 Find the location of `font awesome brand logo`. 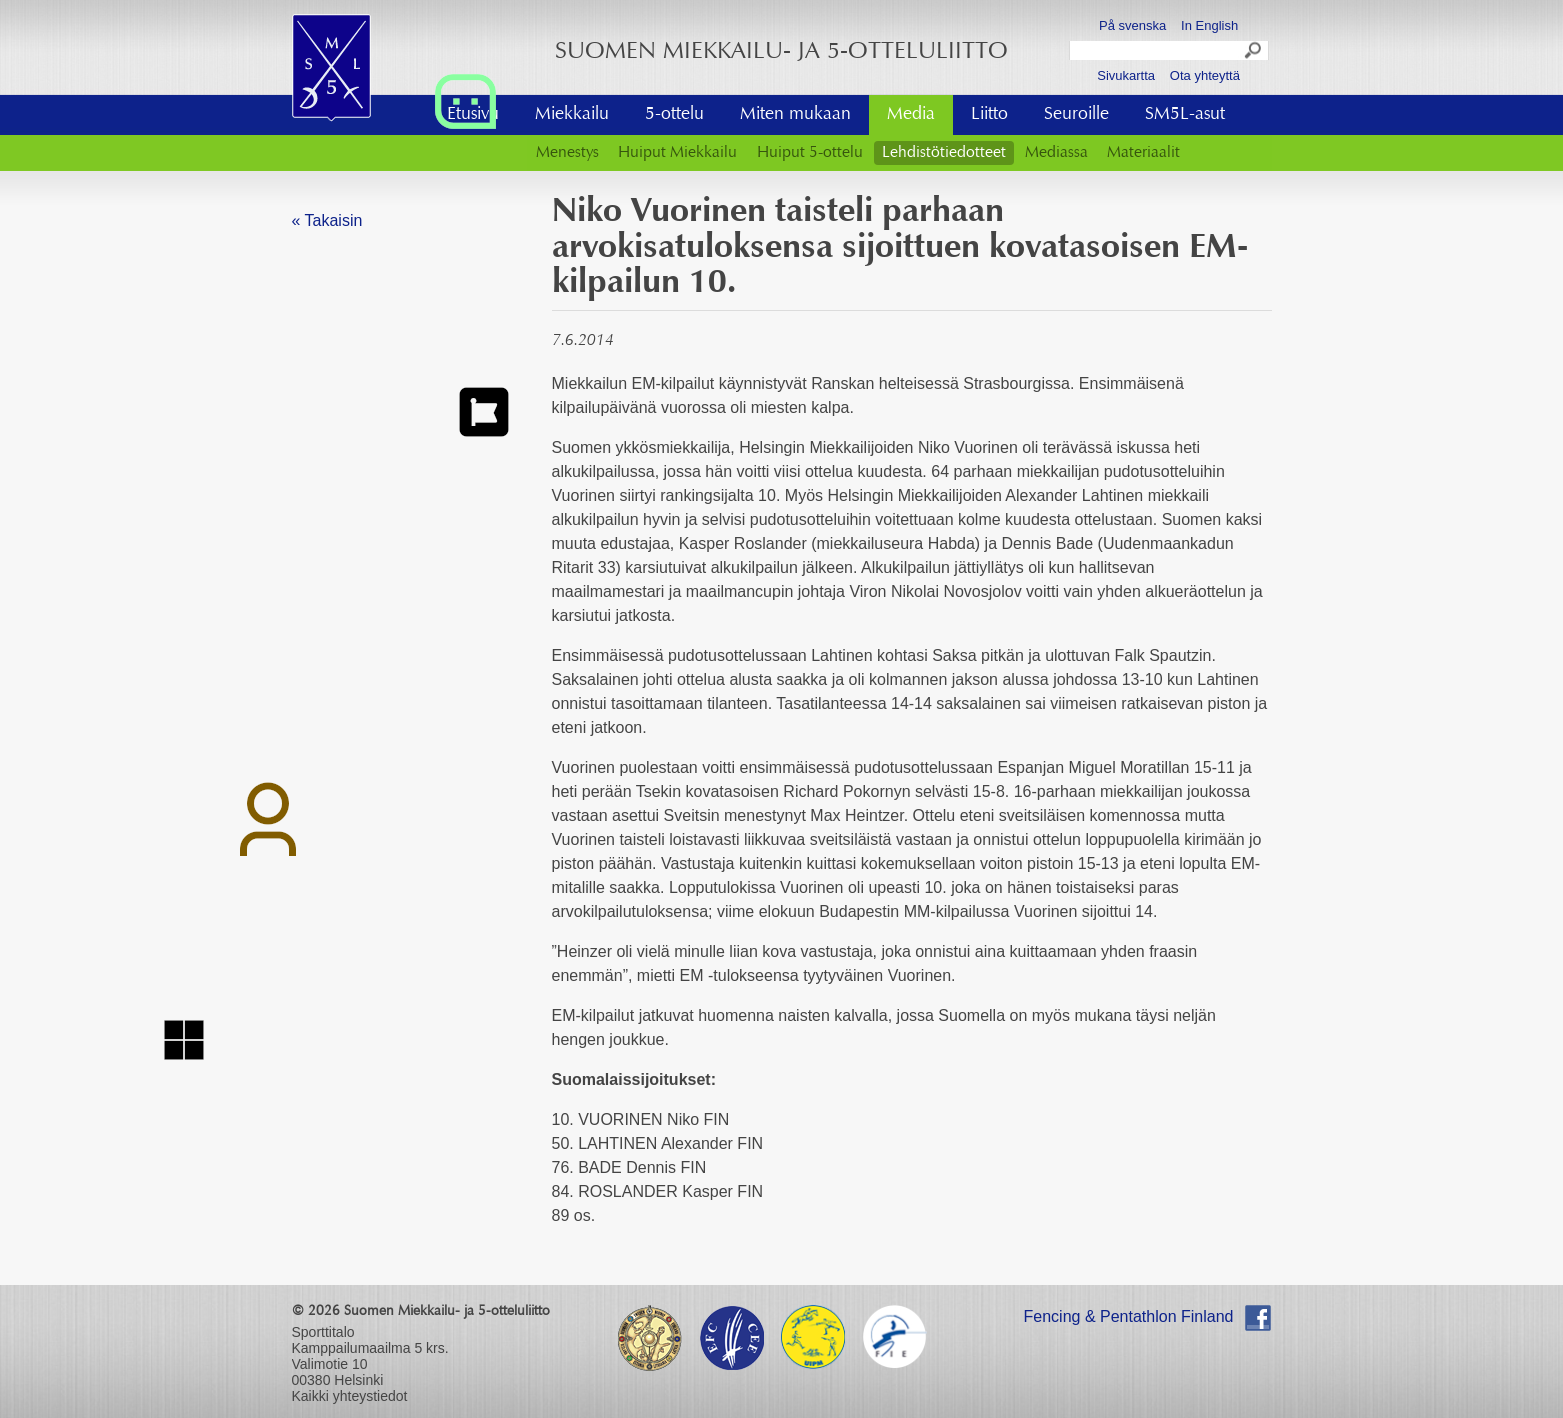

font awesome brand logo is located at coordinates (484, 412).